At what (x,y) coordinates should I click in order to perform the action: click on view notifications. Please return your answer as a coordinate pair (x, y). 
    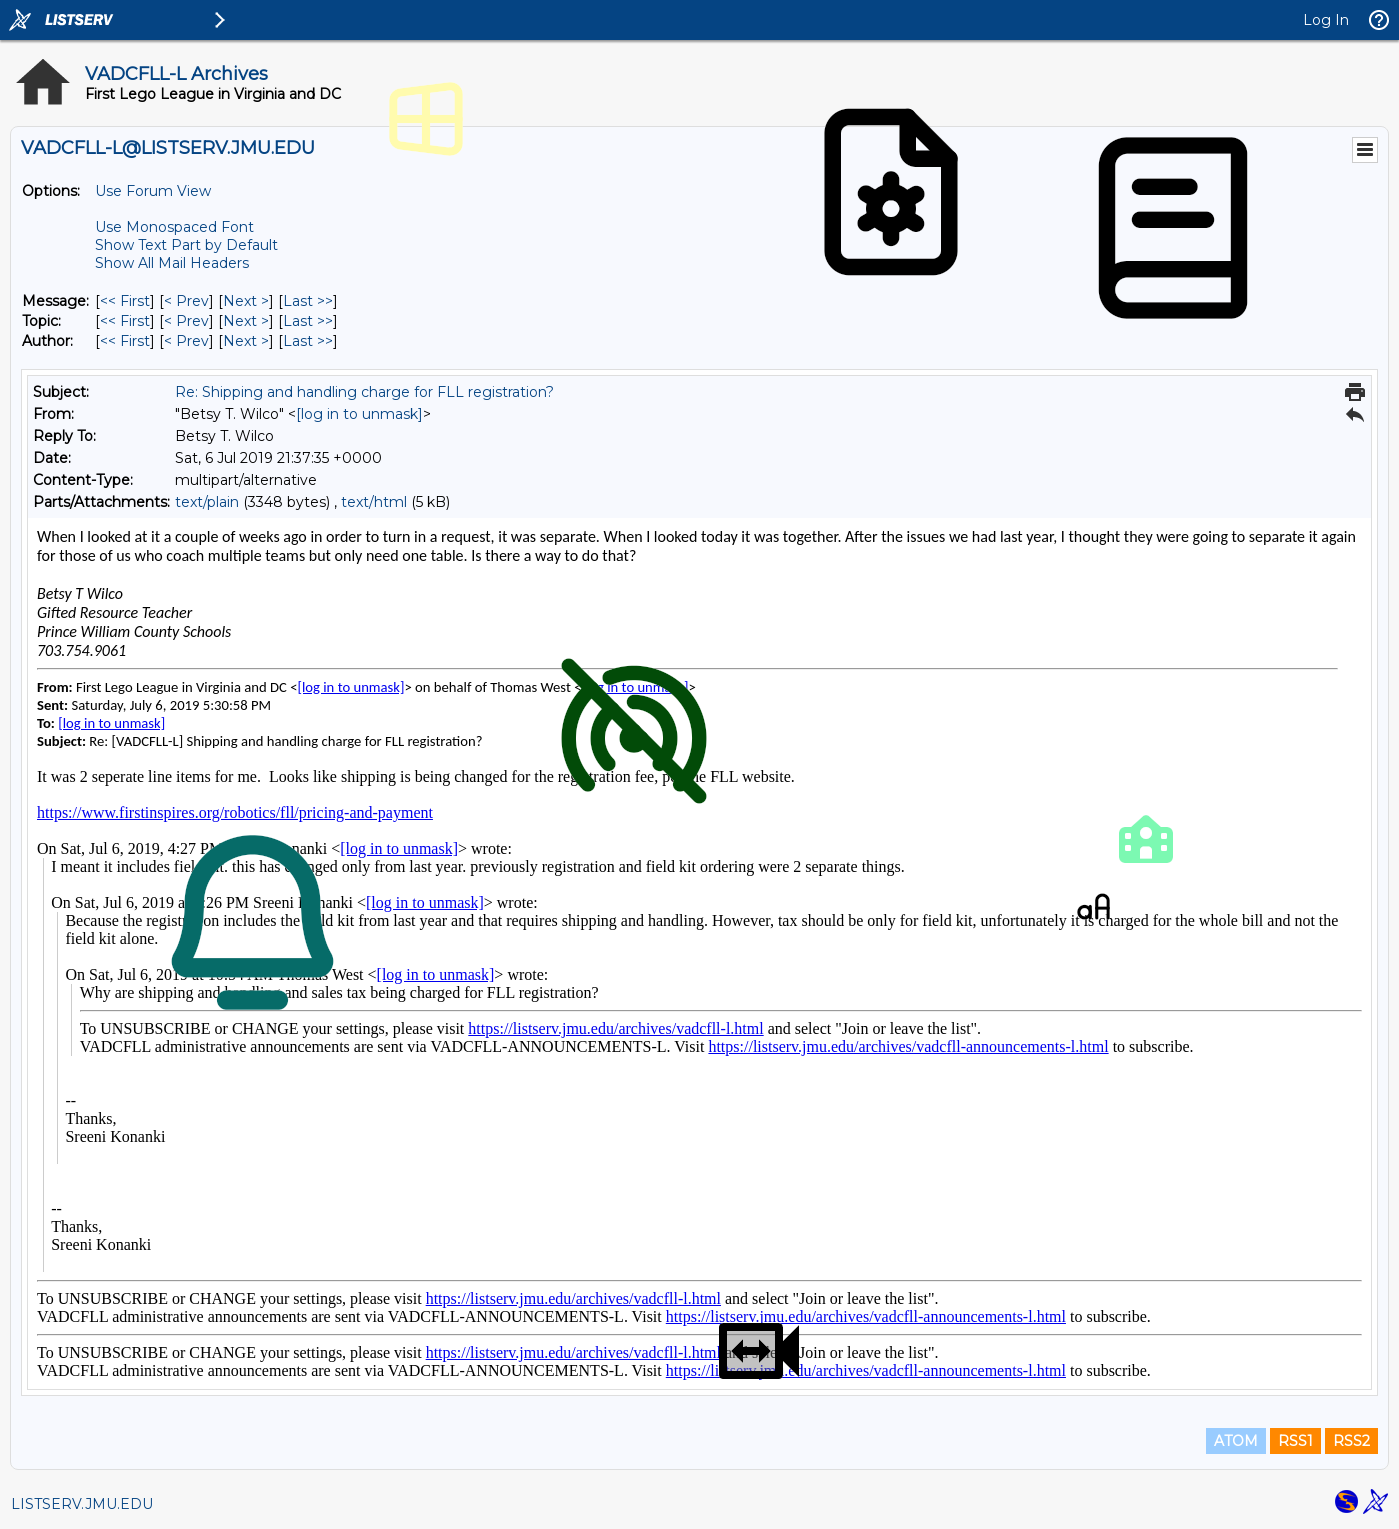
    Looking at the image, I should click on (252, 922).